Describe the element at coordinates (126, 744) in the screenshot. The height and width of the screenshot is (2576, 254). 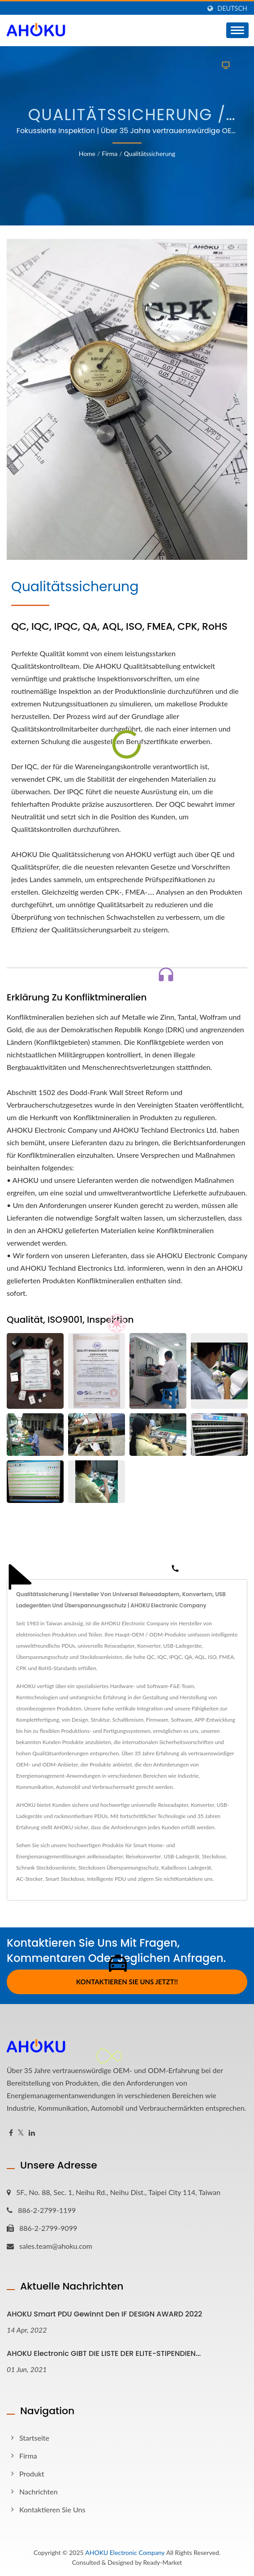
I see `indicates content is loading` at that location.